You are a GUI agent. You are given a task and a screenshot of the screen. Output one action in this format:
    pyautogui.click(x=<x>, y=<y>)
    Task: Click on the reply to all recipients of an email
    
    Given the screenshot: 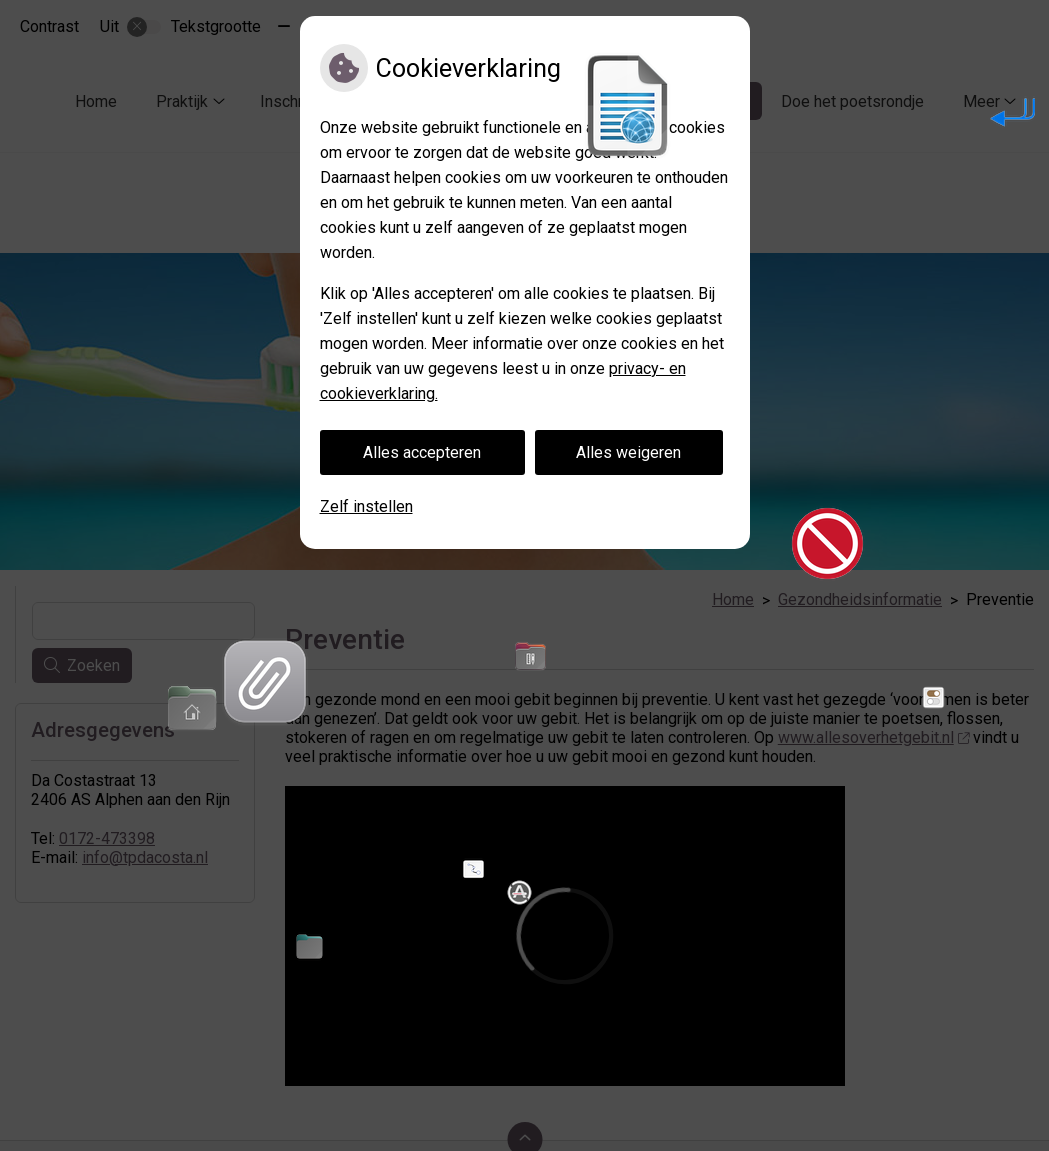 What is the action you would take?
    pyautogui.click(x=1012, y=109)
    